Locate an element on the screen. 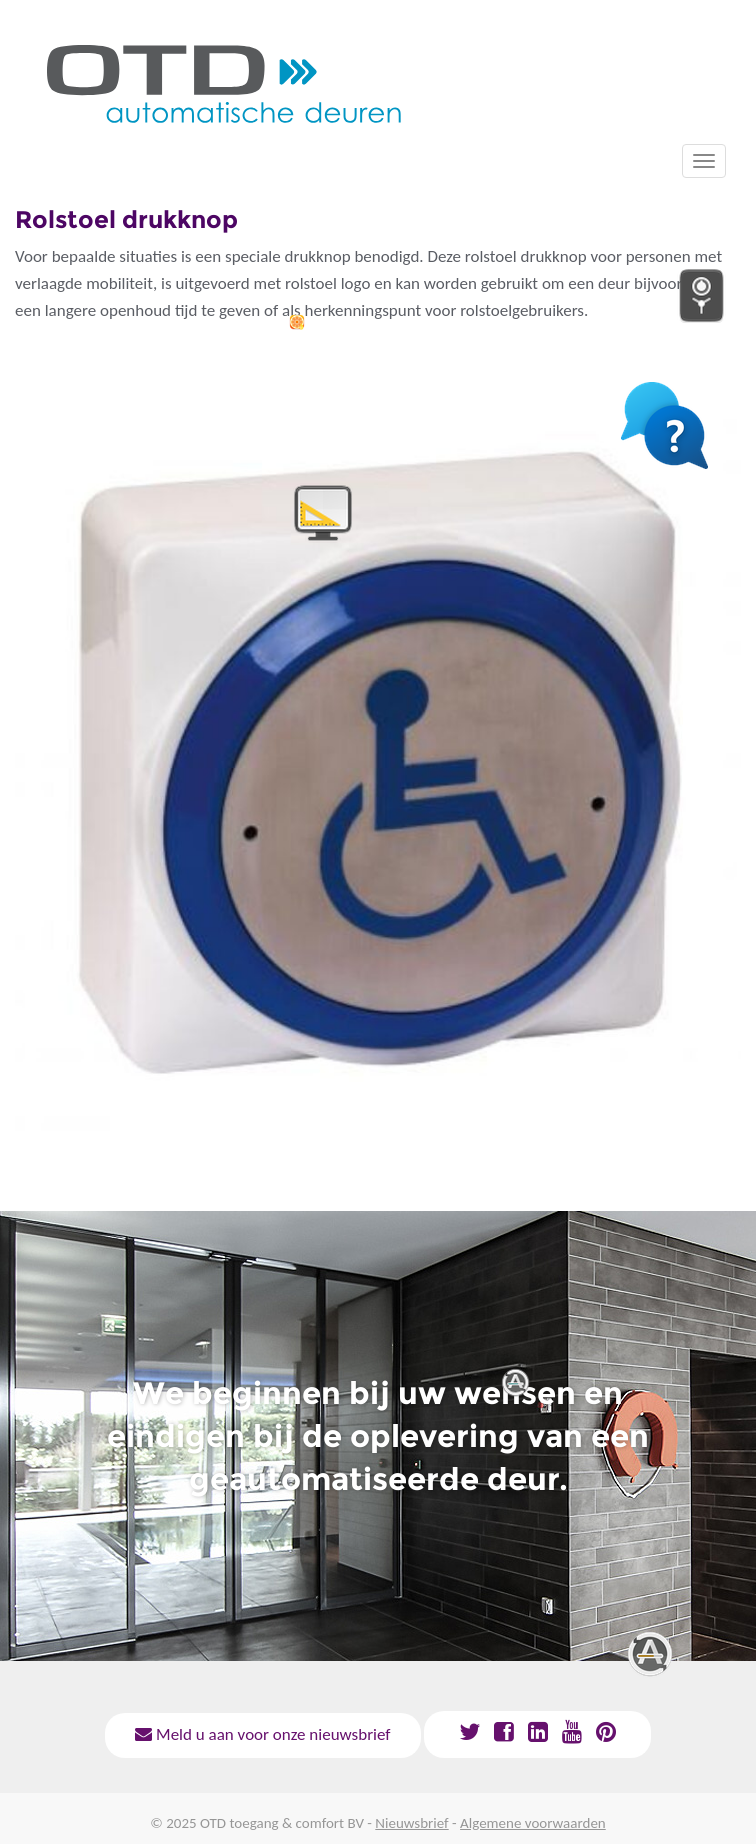 This screenshot has width=756, height=1844. open the software update manager is located at coordinates (650, 1654).